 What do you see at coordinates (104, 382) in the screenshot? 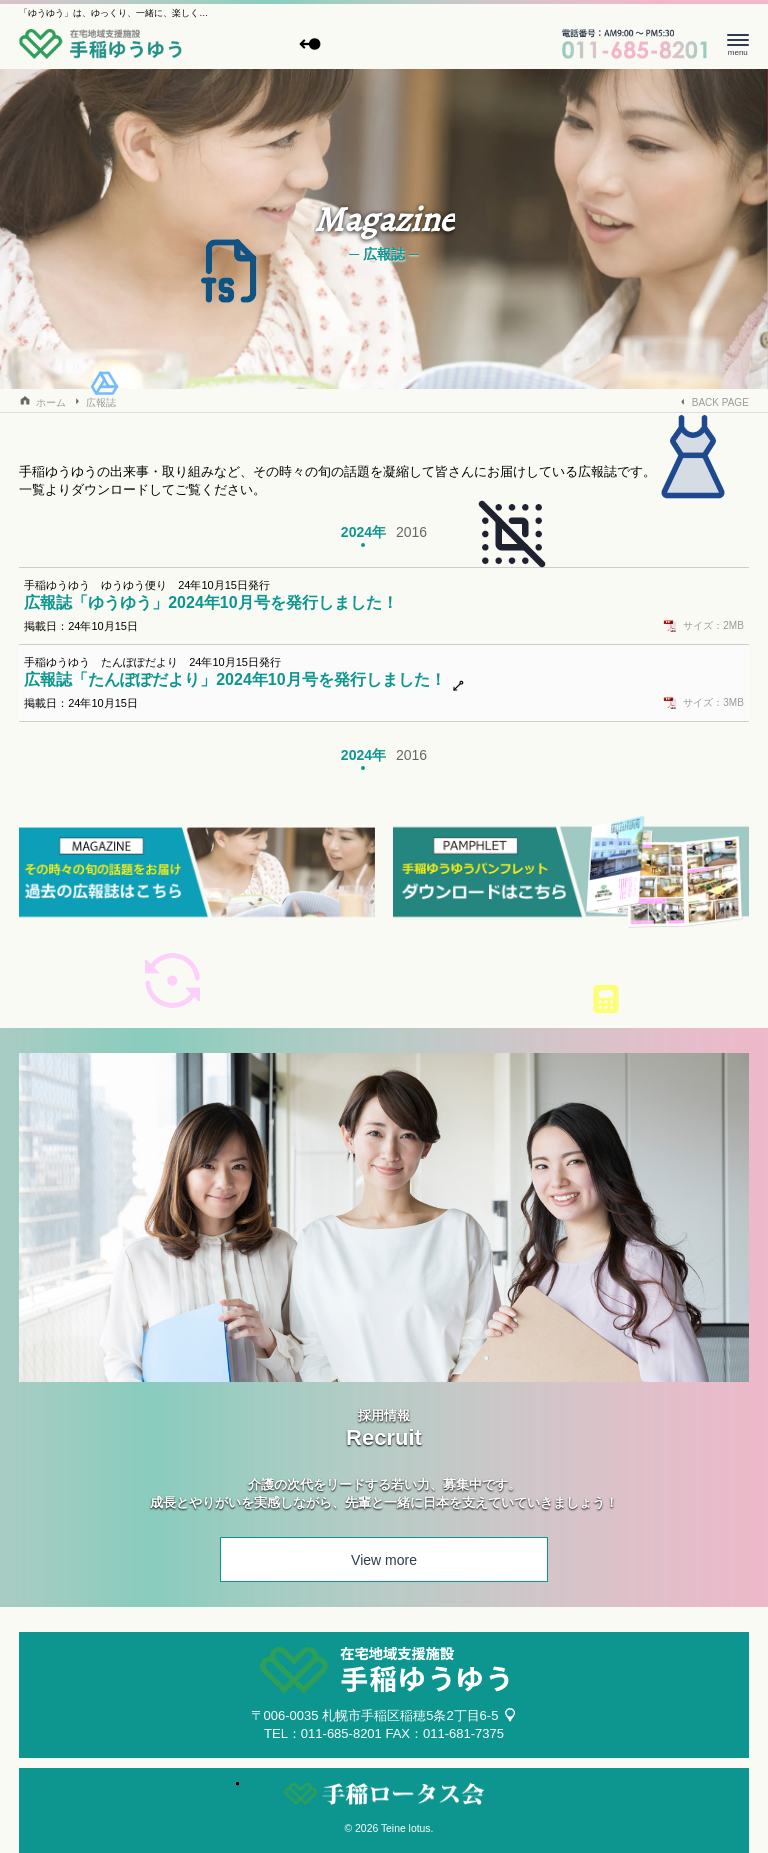
I see `open Google Drive` at bounding box center [104, 382].